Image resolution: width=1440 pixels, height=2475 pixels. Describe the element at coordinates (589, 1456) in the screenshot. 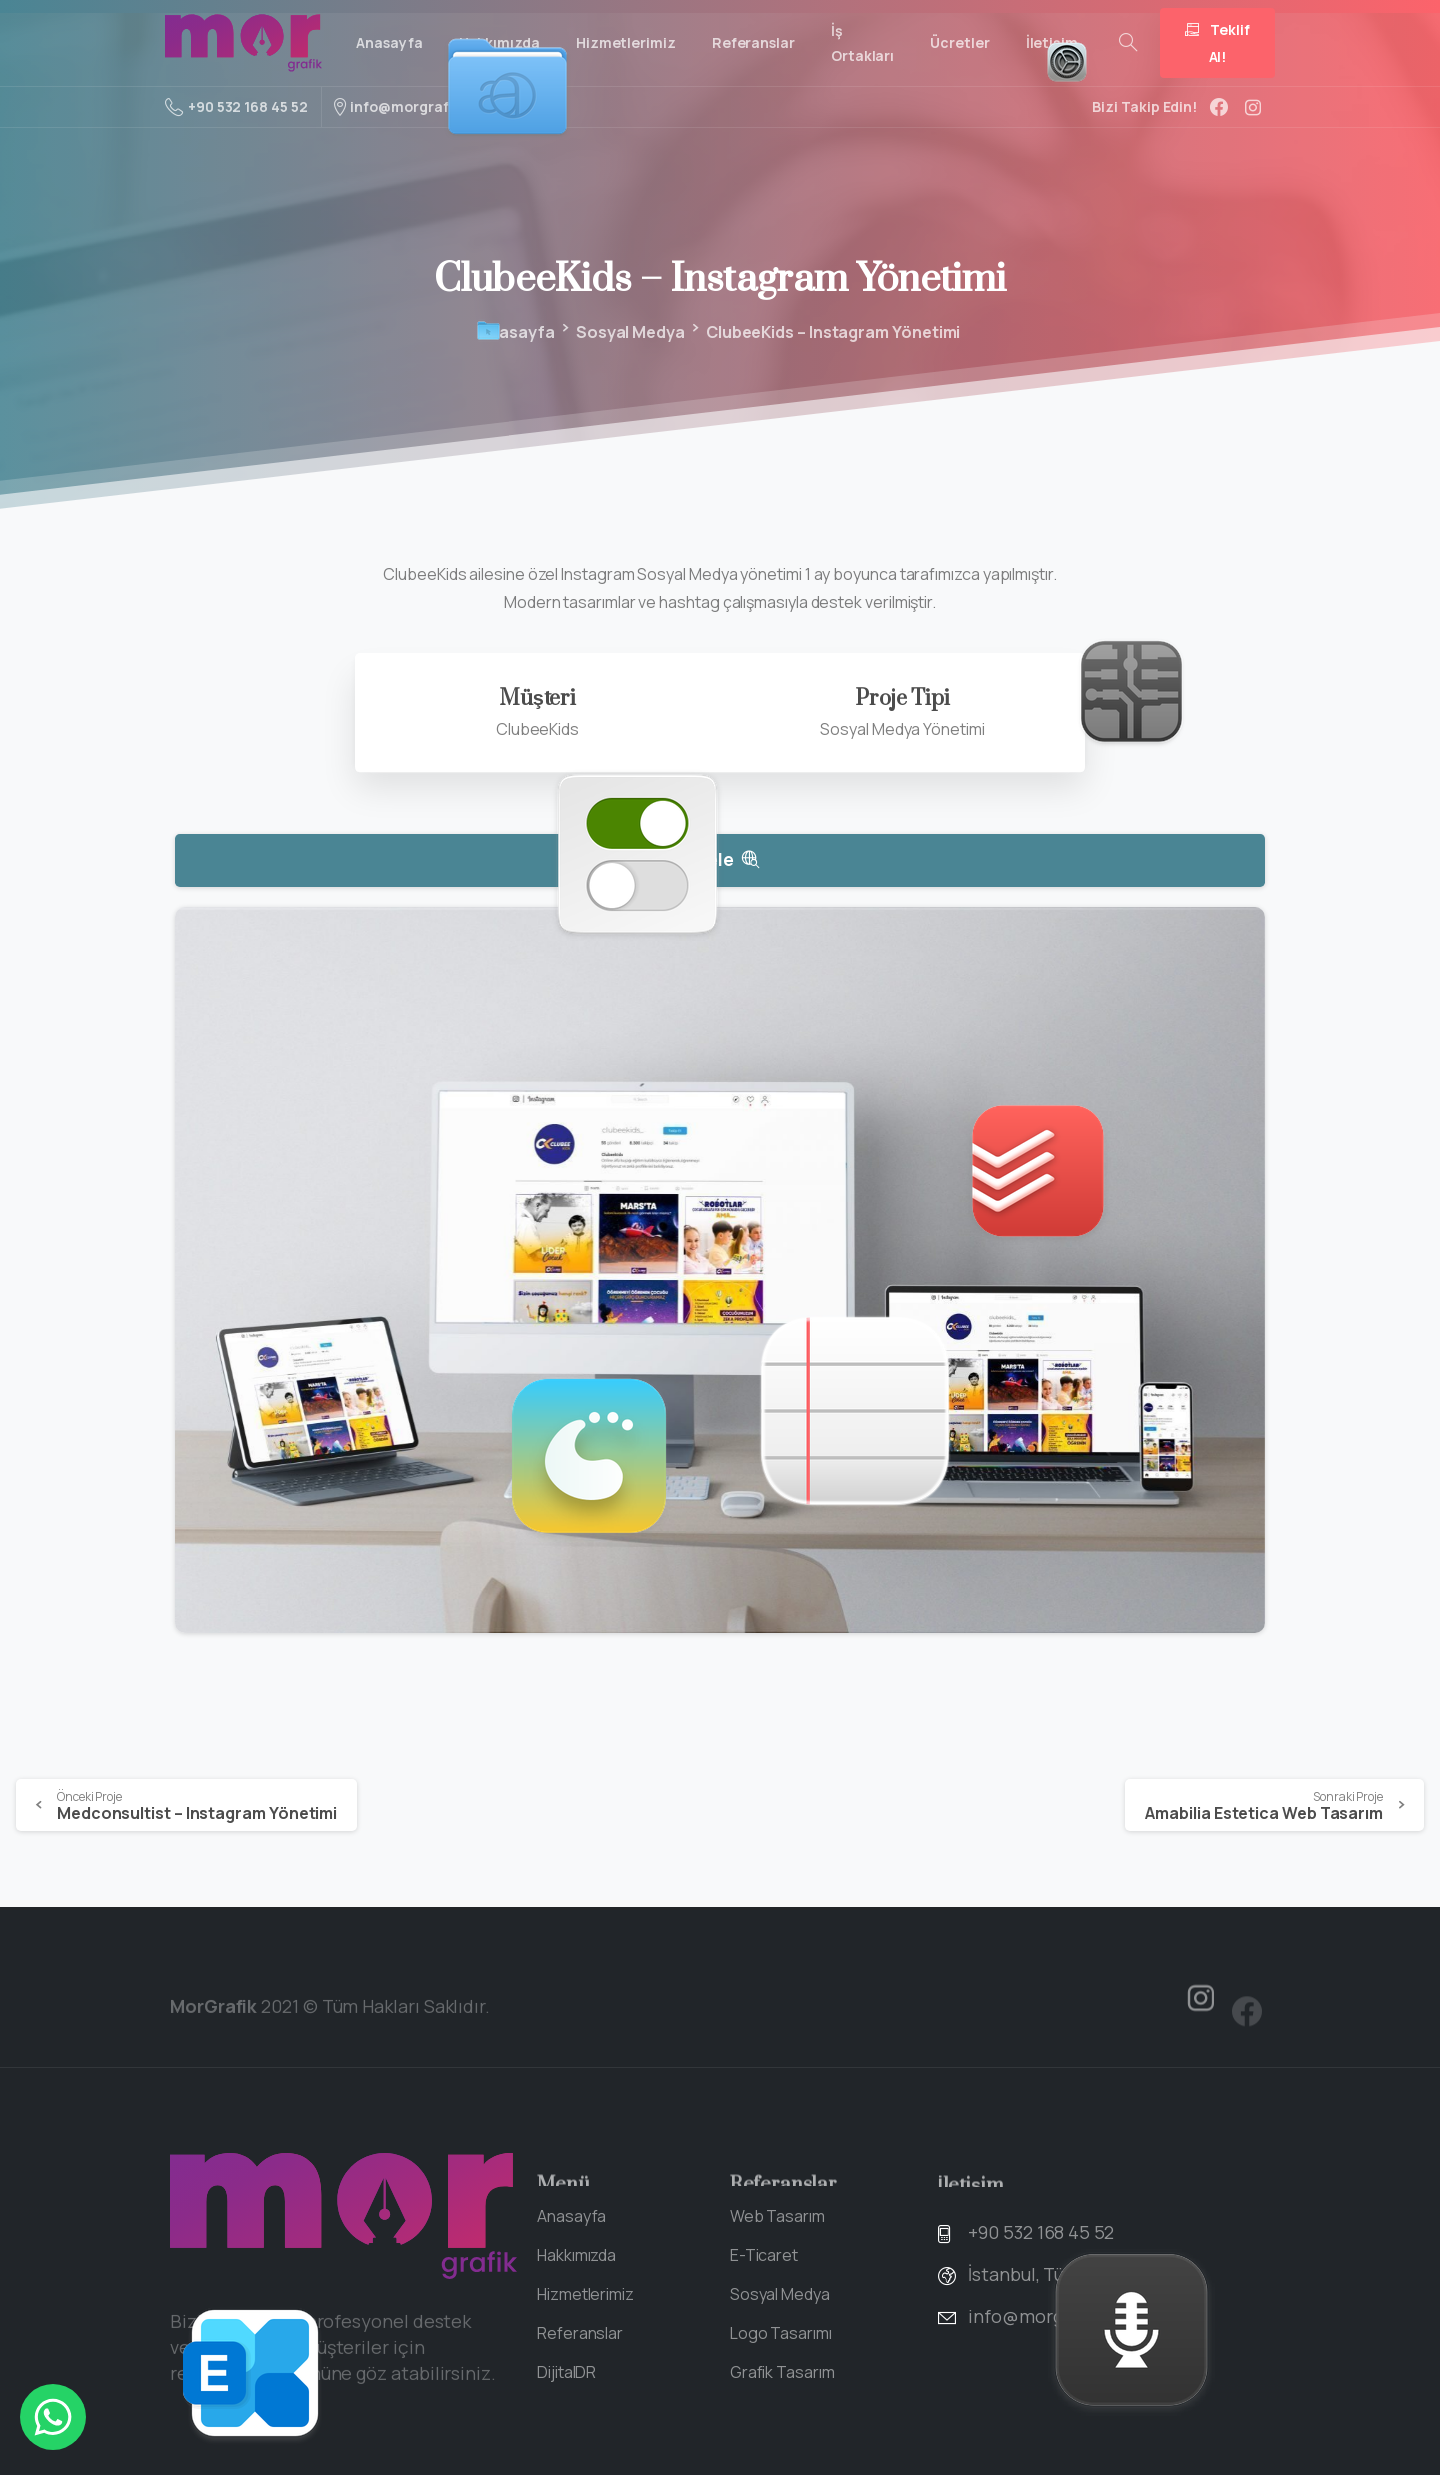

I see `open the plasma desktop environment app` at that location.